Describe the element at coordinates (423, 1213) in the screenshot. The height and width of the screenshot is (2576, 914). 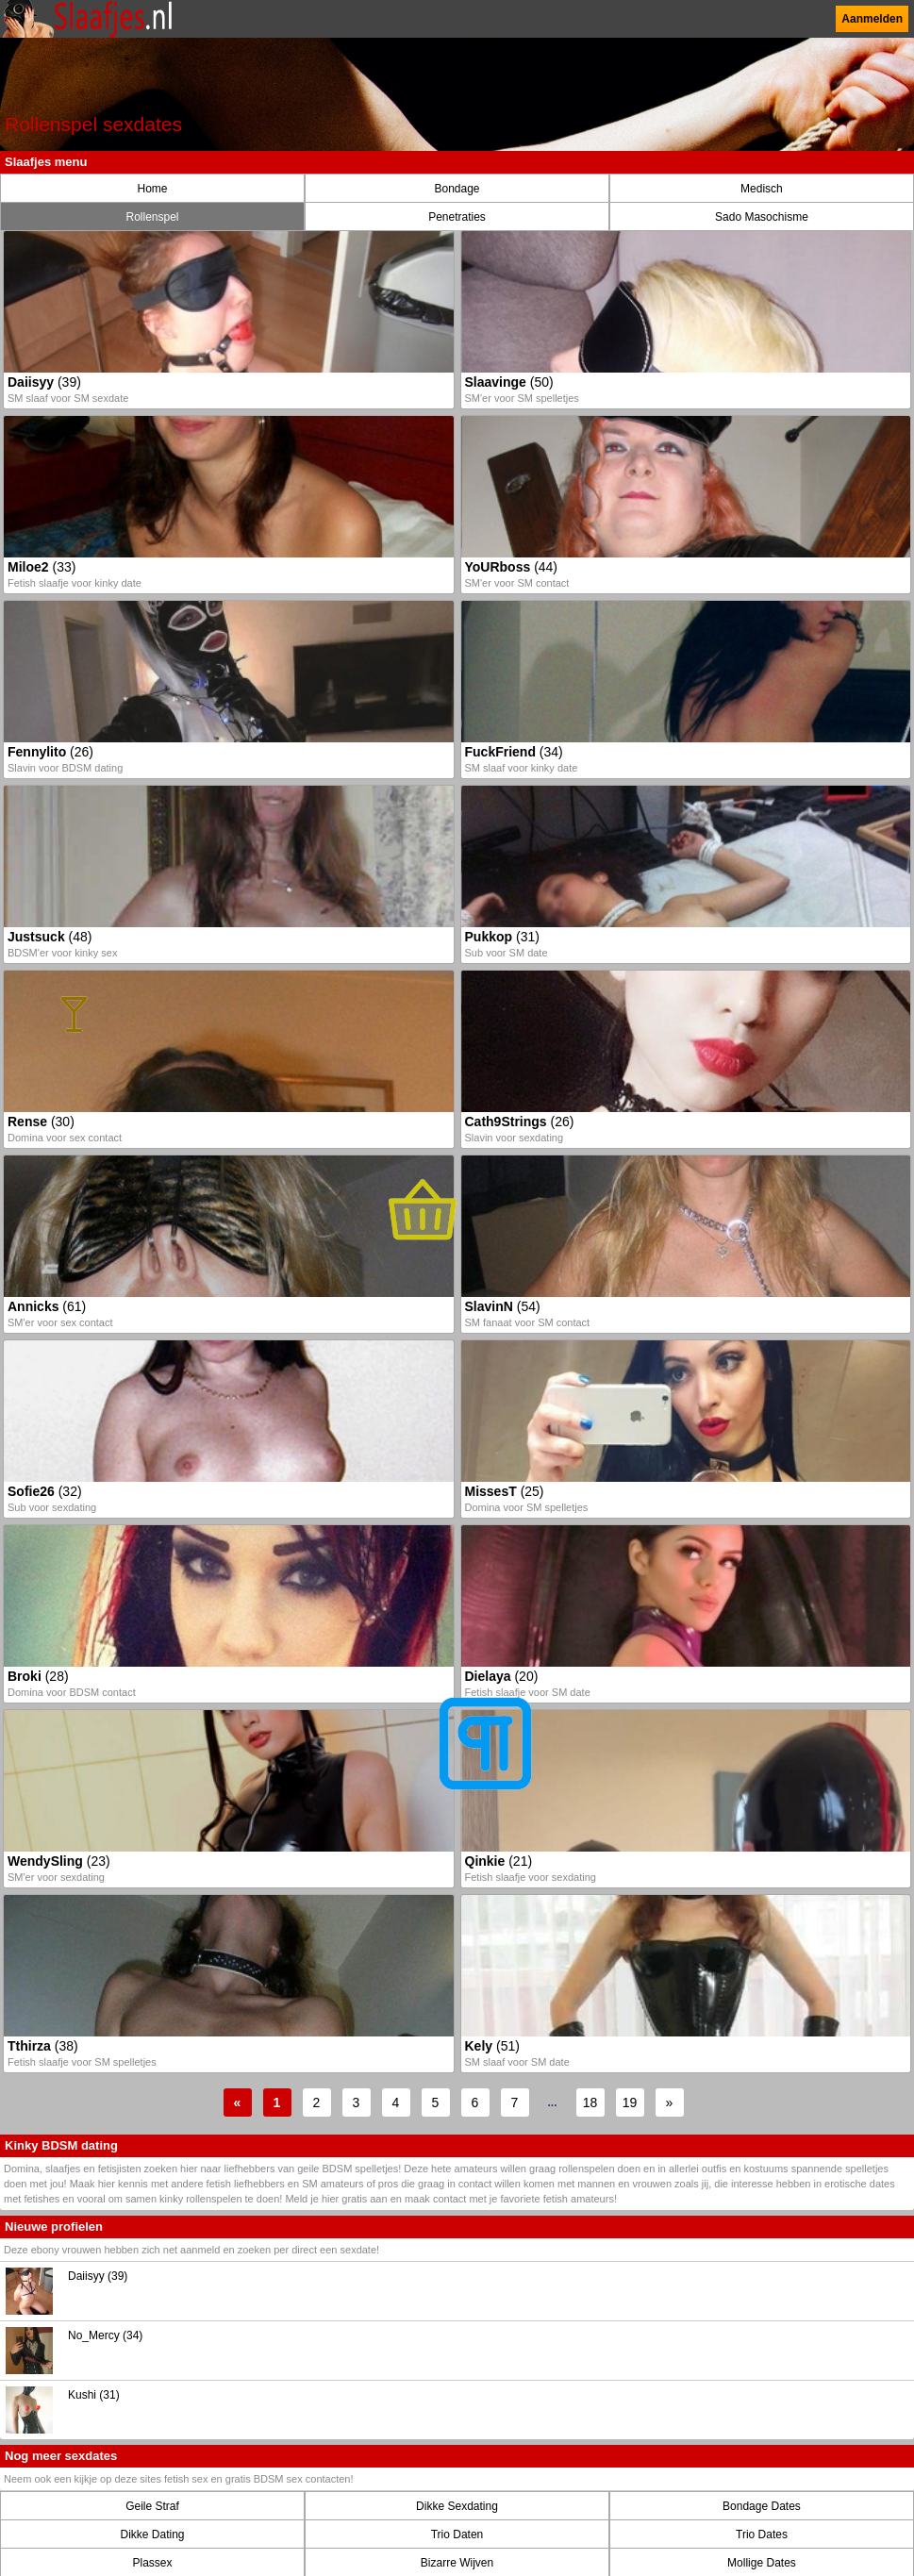
I see `view your shopping basket` at that location.